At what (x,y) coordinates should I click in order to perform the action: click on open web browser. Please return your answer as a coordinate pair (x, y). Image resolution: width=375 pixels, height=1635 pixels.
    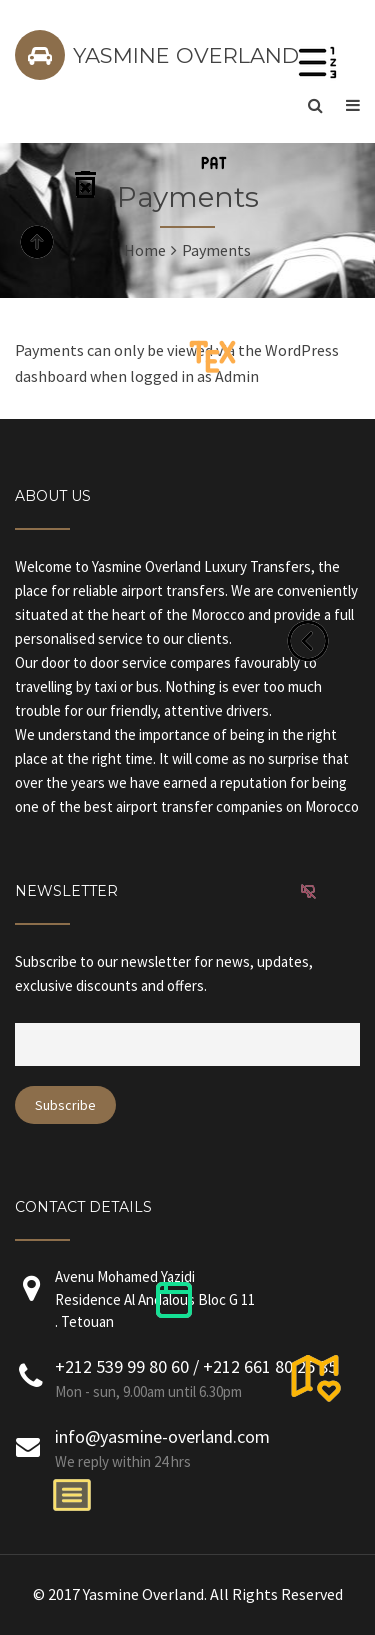
    Looking at the image, I should click on (174, 1300).